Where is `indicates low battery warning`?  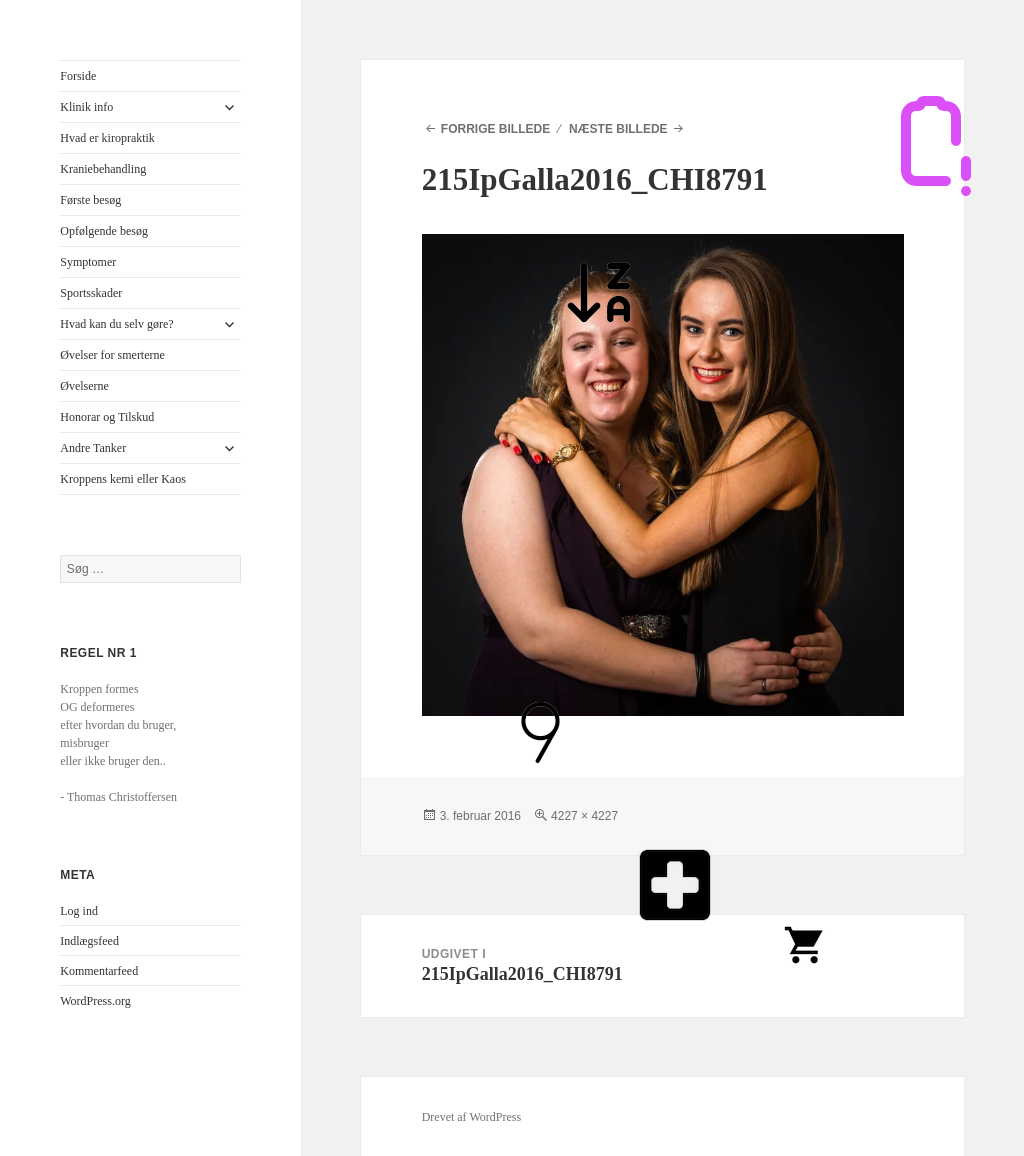
indicates low battery warning is located at coordinates (931, 141).